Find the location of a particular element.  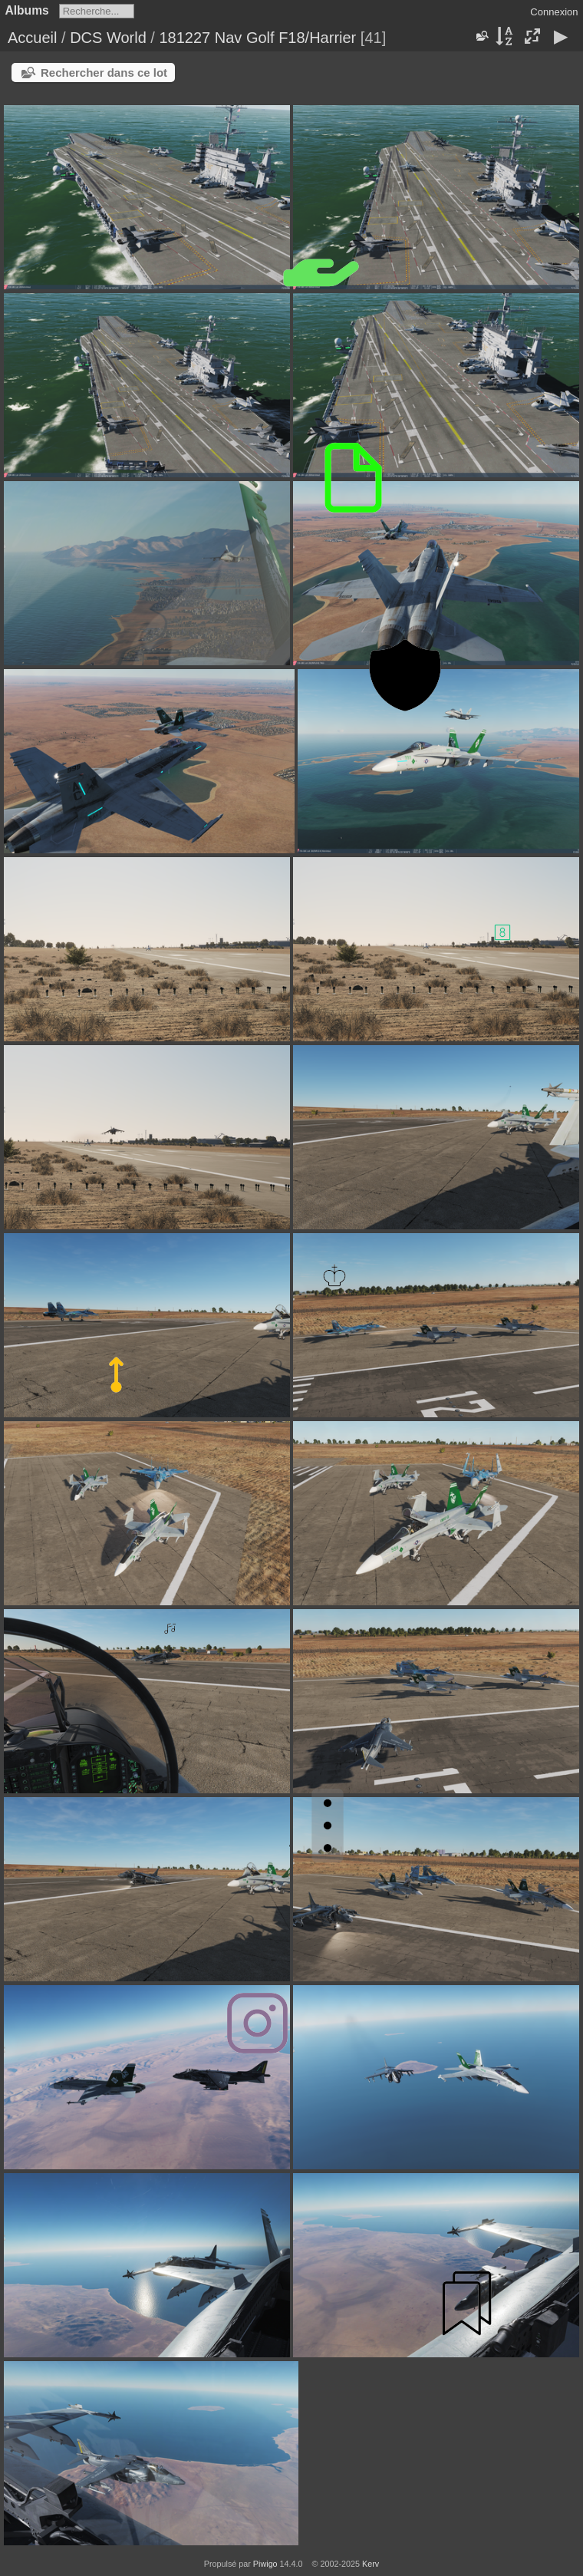

indicates item number eight in a list or sequence is located at coordinates (502, 932).